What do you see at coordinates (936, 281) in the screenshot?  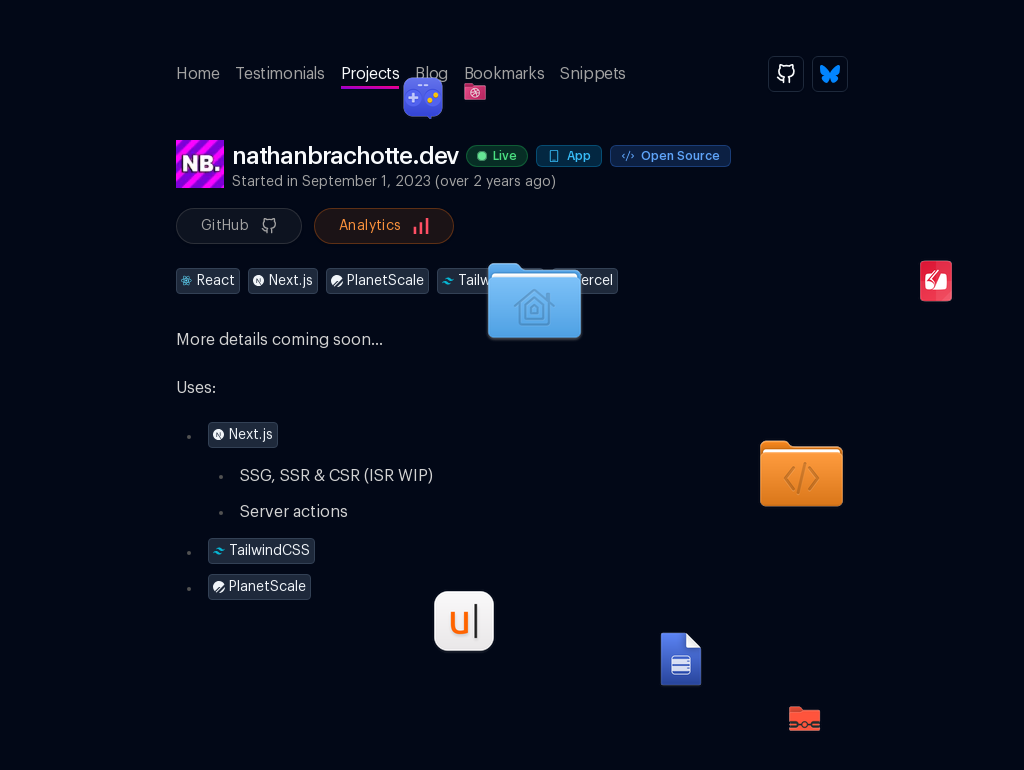 I see `an EPS vector file` at bounding box center [936, 281].